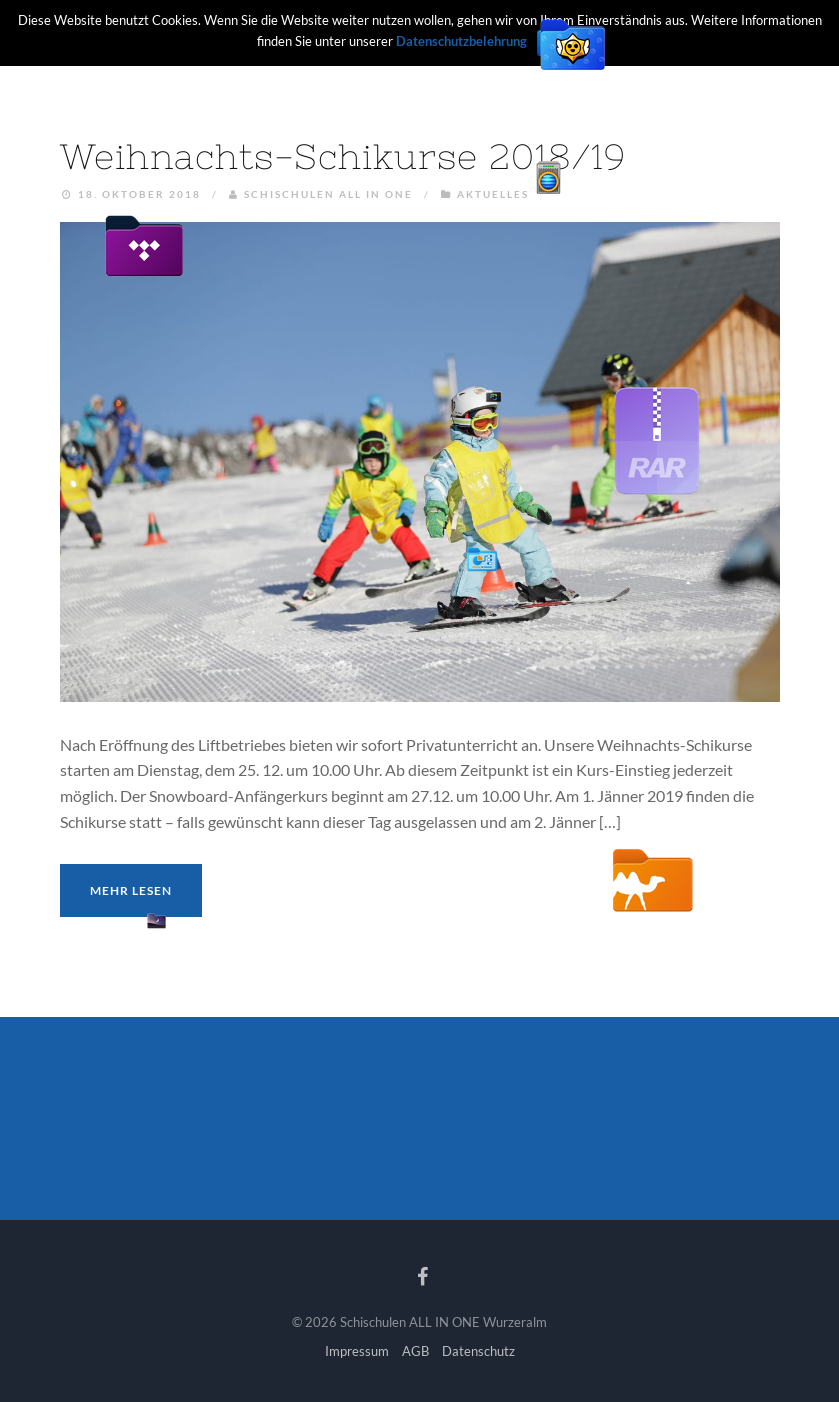 This screenshot has height=1402, width=839. What do you see at coordinates (493, 396) in the screenshot?
I see `open datalore project files folder` at bounding box center [493, 396].